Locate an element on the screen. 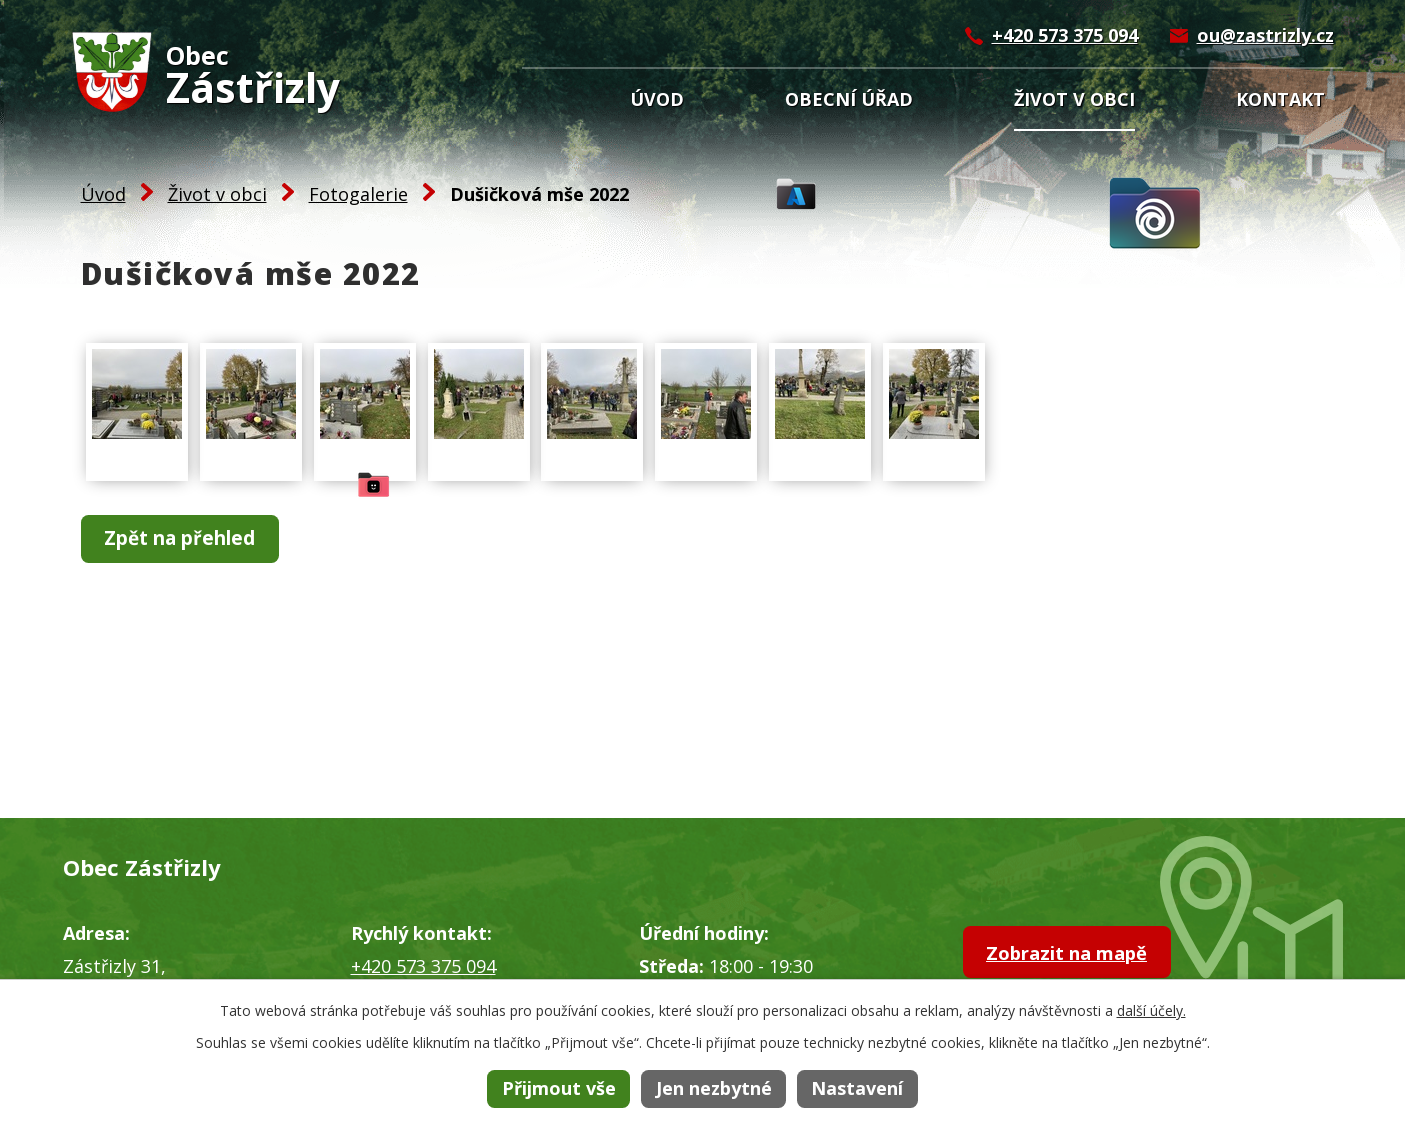  open ubisoft connect game files folder is located at coordinates (1154, 215).